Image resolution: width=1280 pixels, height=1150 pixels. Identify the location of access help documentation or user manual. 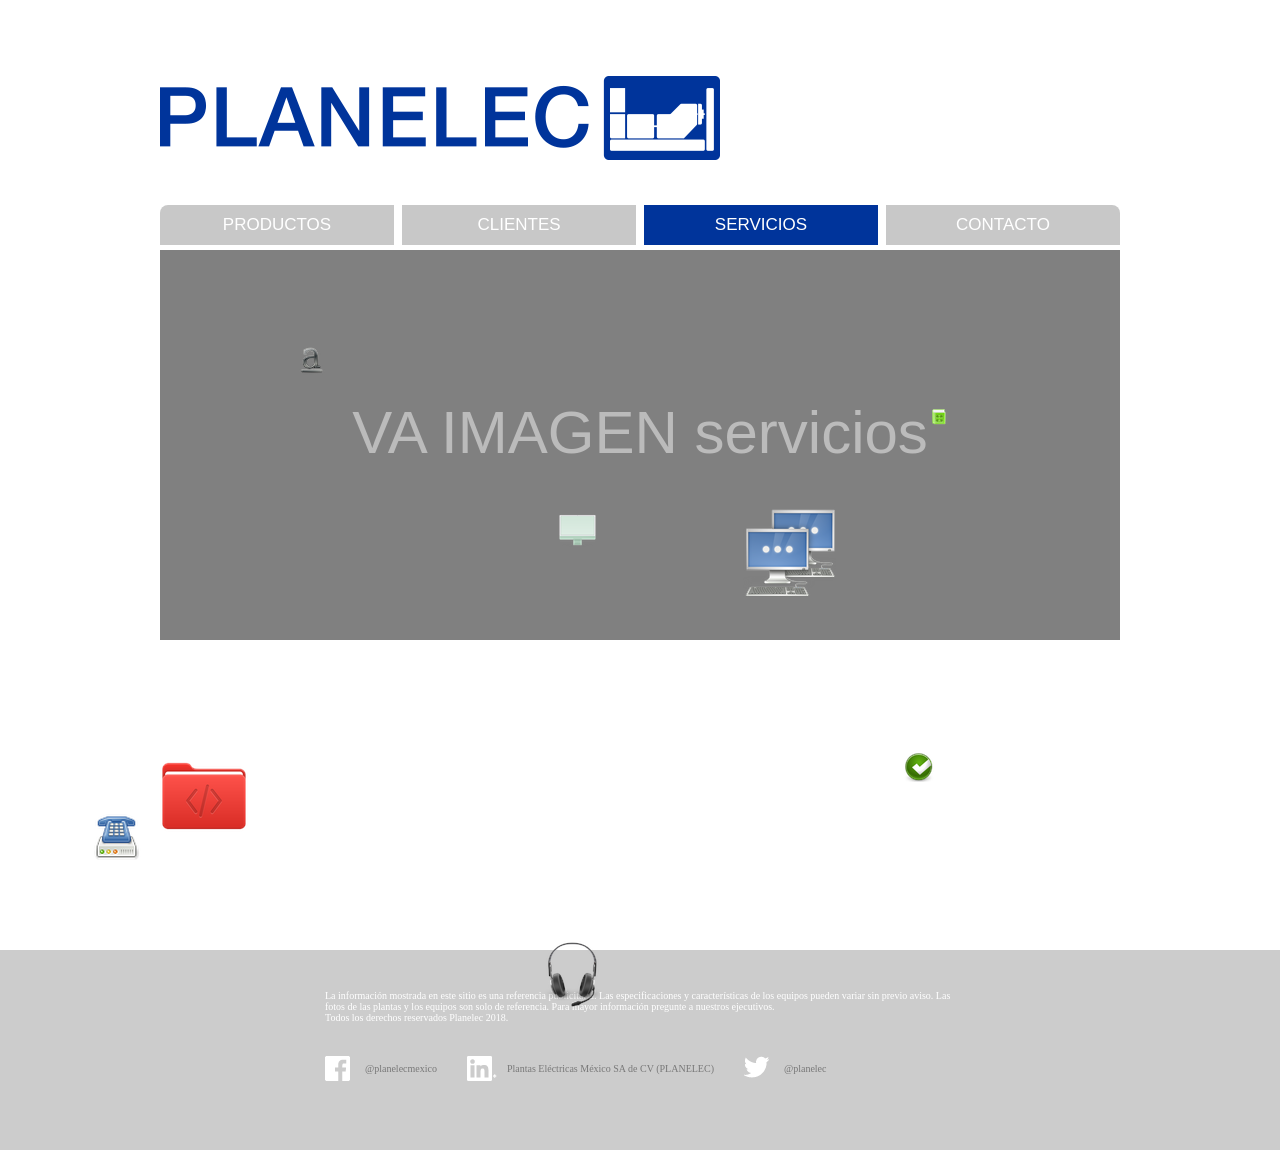
(939, 417).